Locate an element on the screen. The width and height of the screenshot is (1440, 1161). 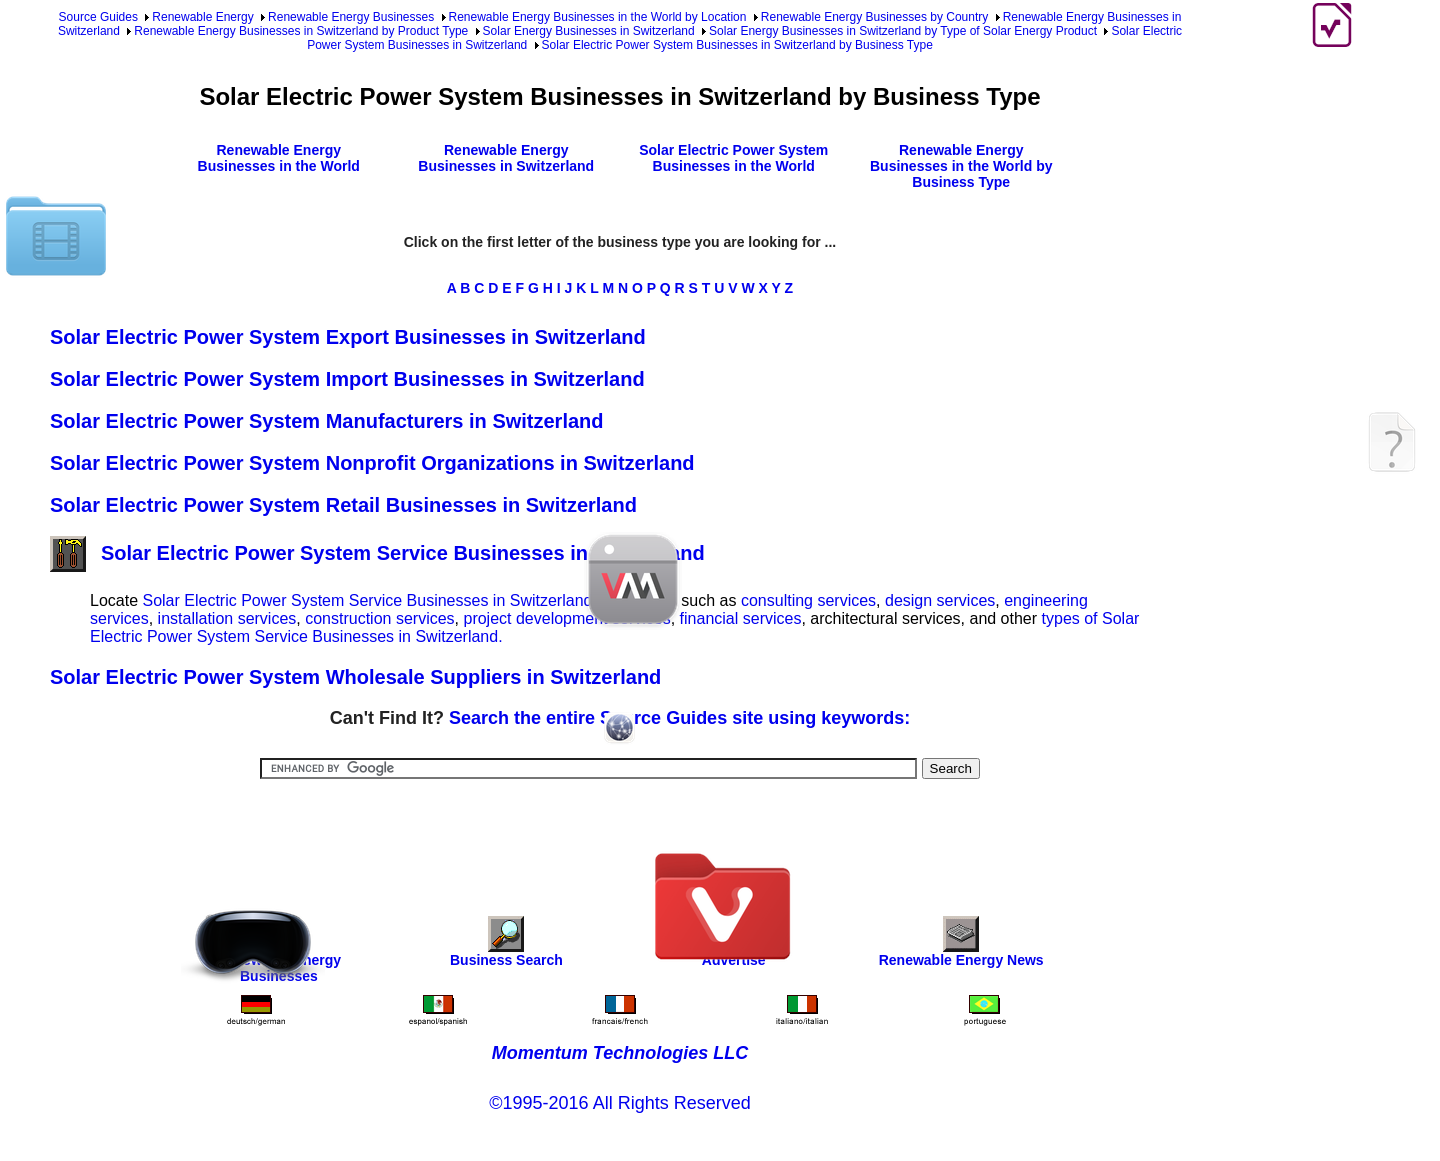
open vivaldi browser downloads folder is located at coordinates (722, 910).